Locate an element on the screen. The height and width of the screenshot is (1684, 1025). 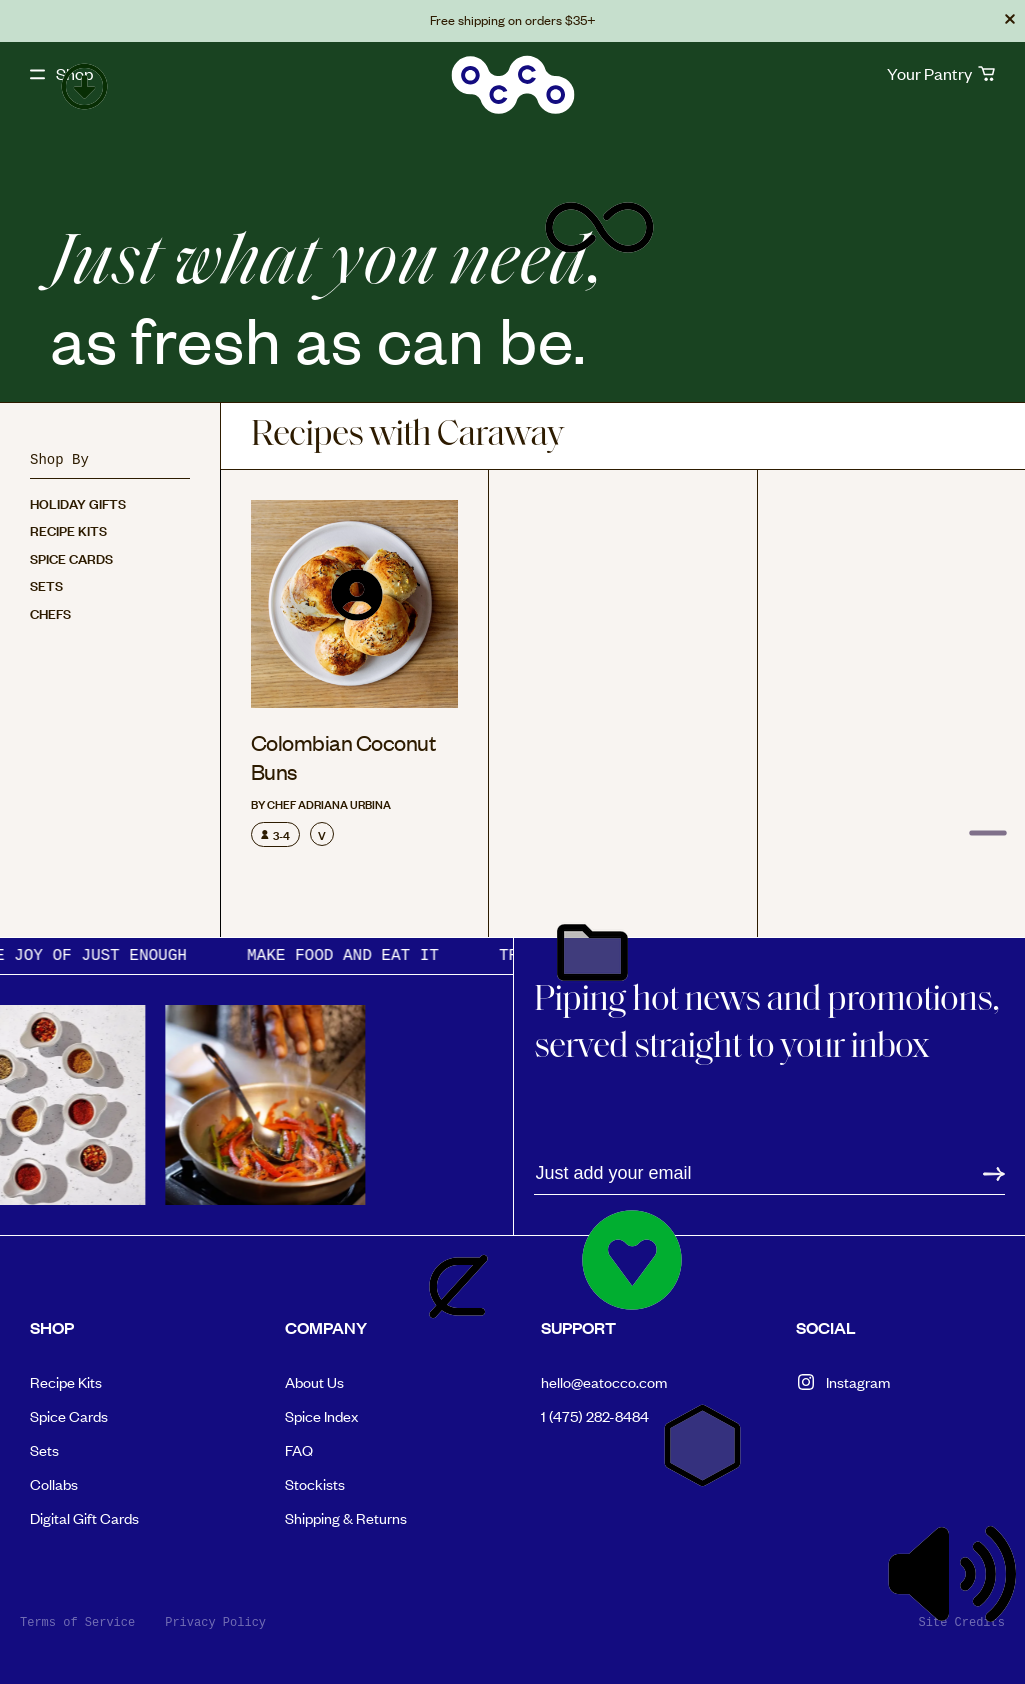
toggle infinite loop or repeat mode is located at coordinates (599, 227).